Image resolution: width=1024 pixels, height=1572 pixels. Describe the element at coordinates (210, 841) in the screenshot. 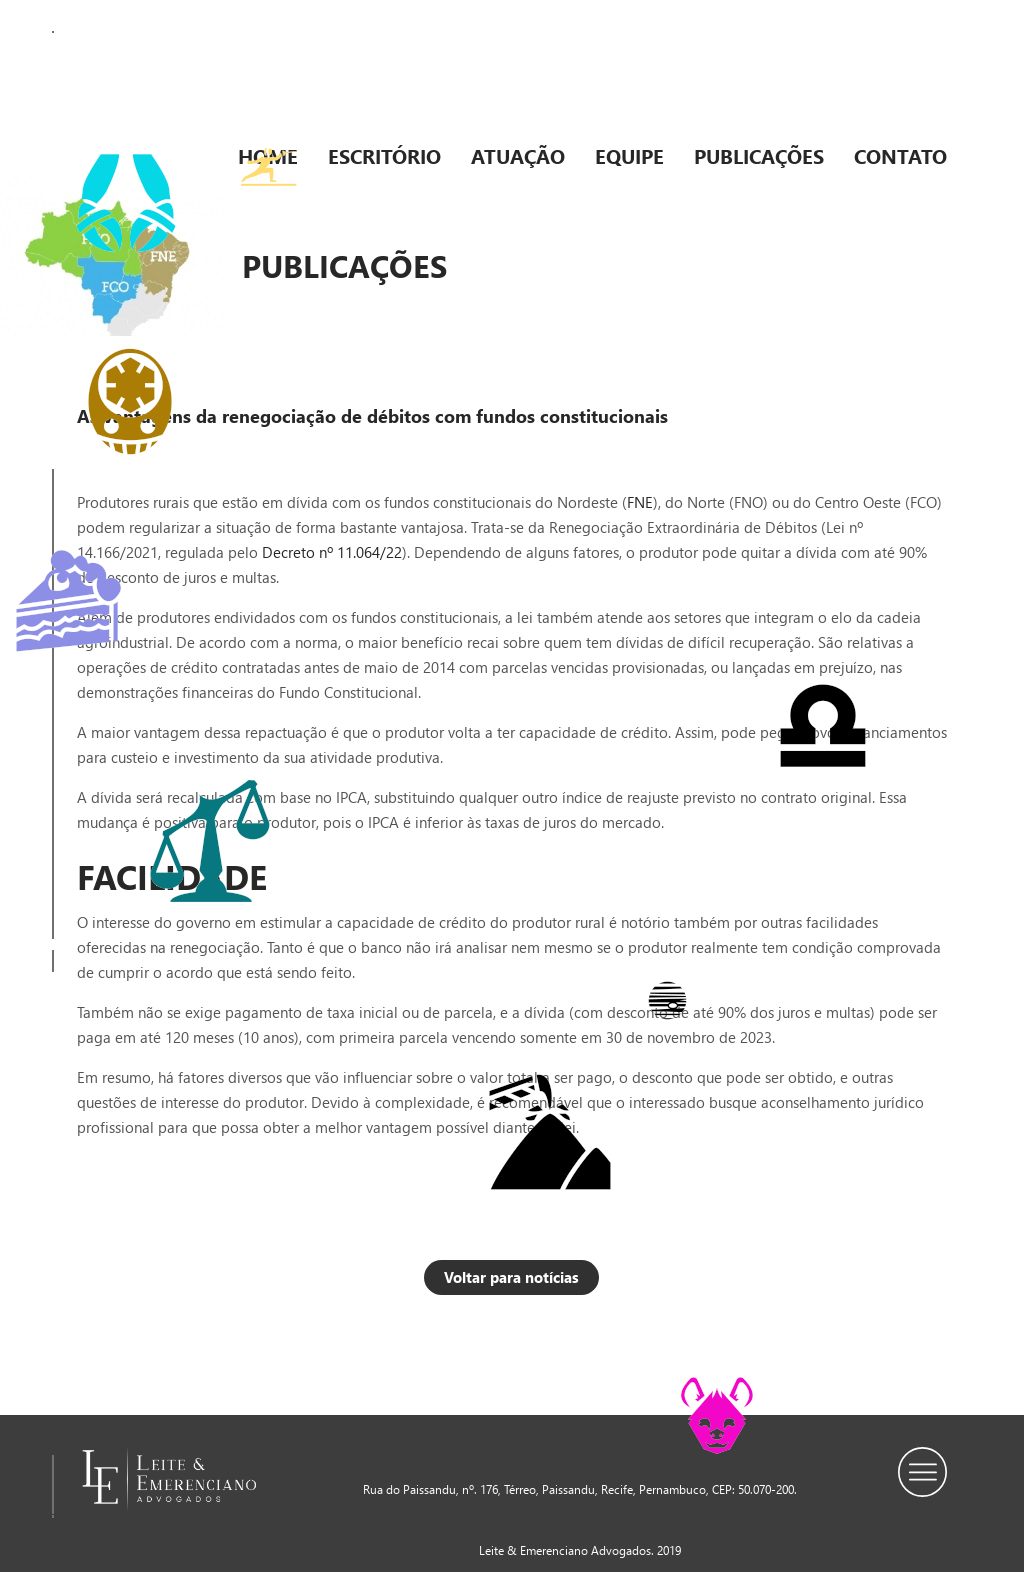

I see `indicates unfair or biased judgment` at that location.